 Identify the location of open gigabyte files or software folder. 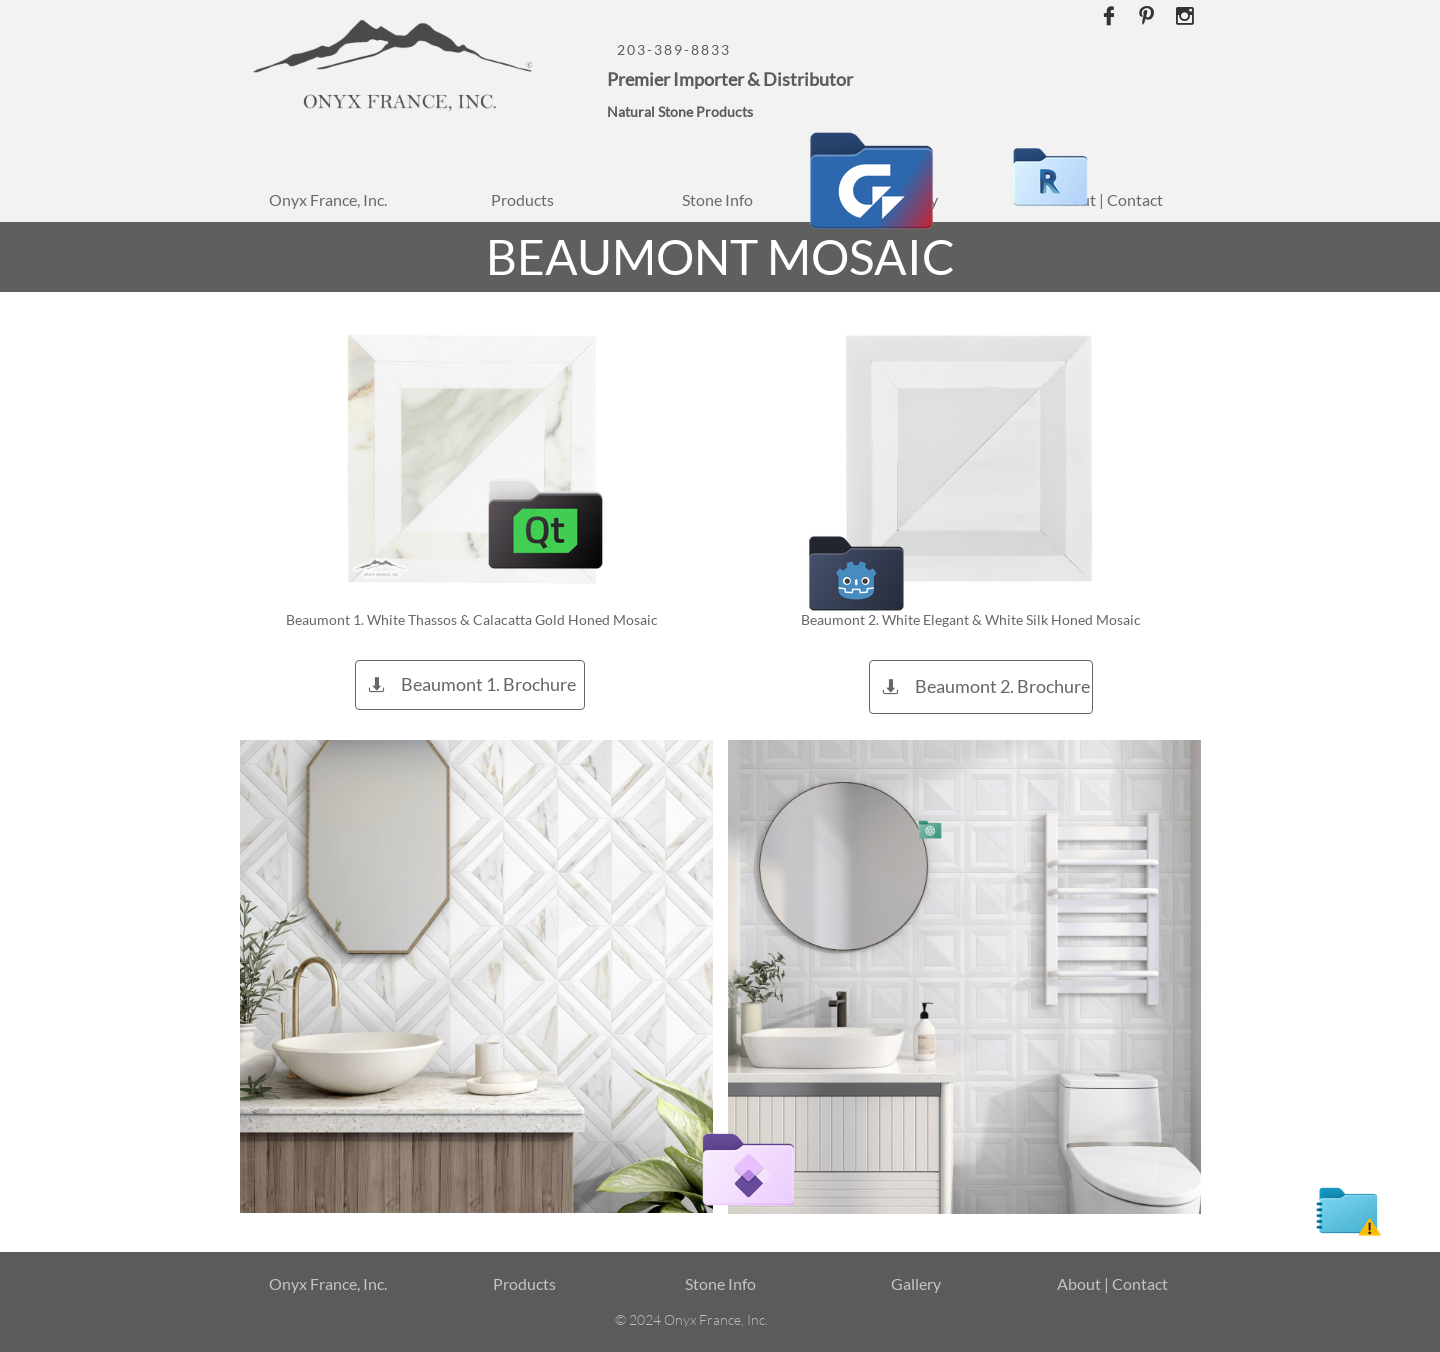
(871, 184).